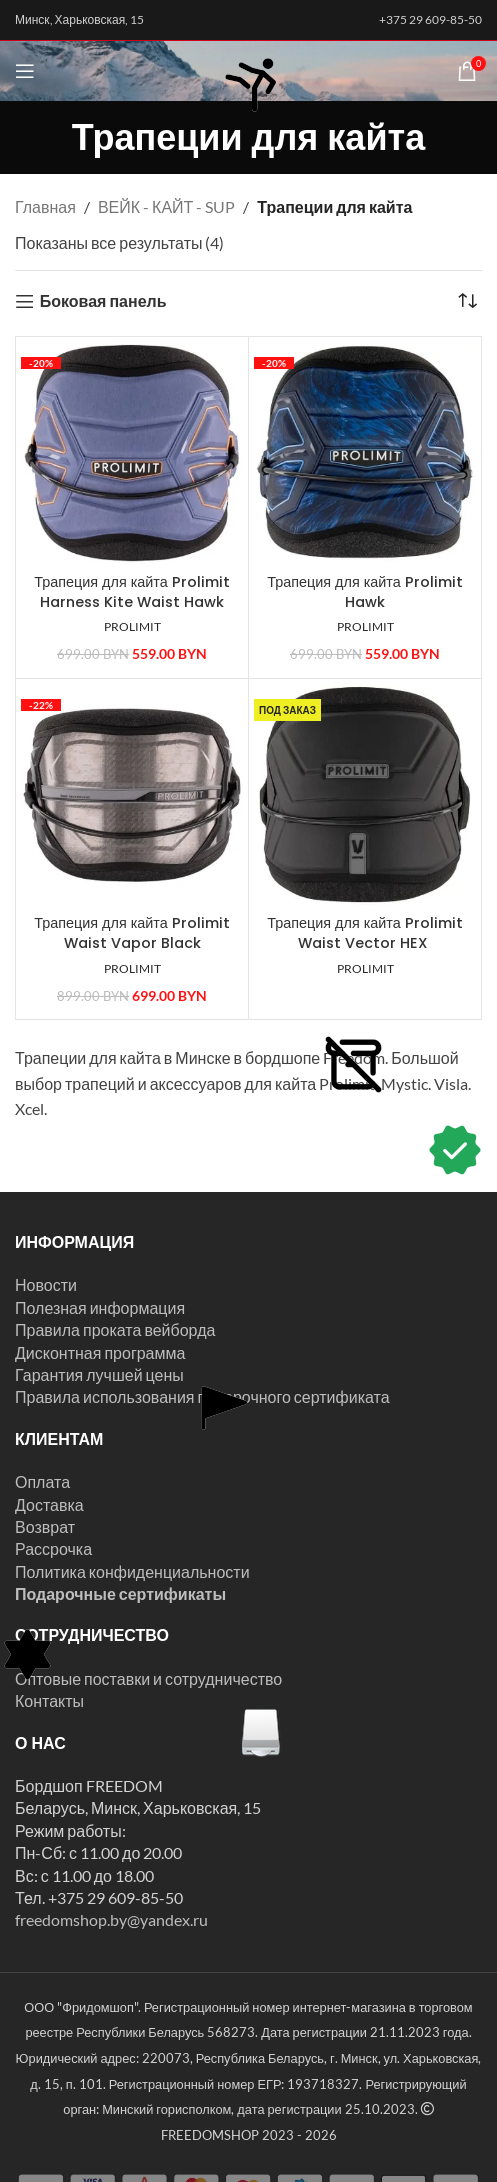 This screenshot has height=2182, width=497. What do you see at coordinates (353, 1064) in the screenshot?
I see `disable archive functionality` at bounding box center [353, 1064].